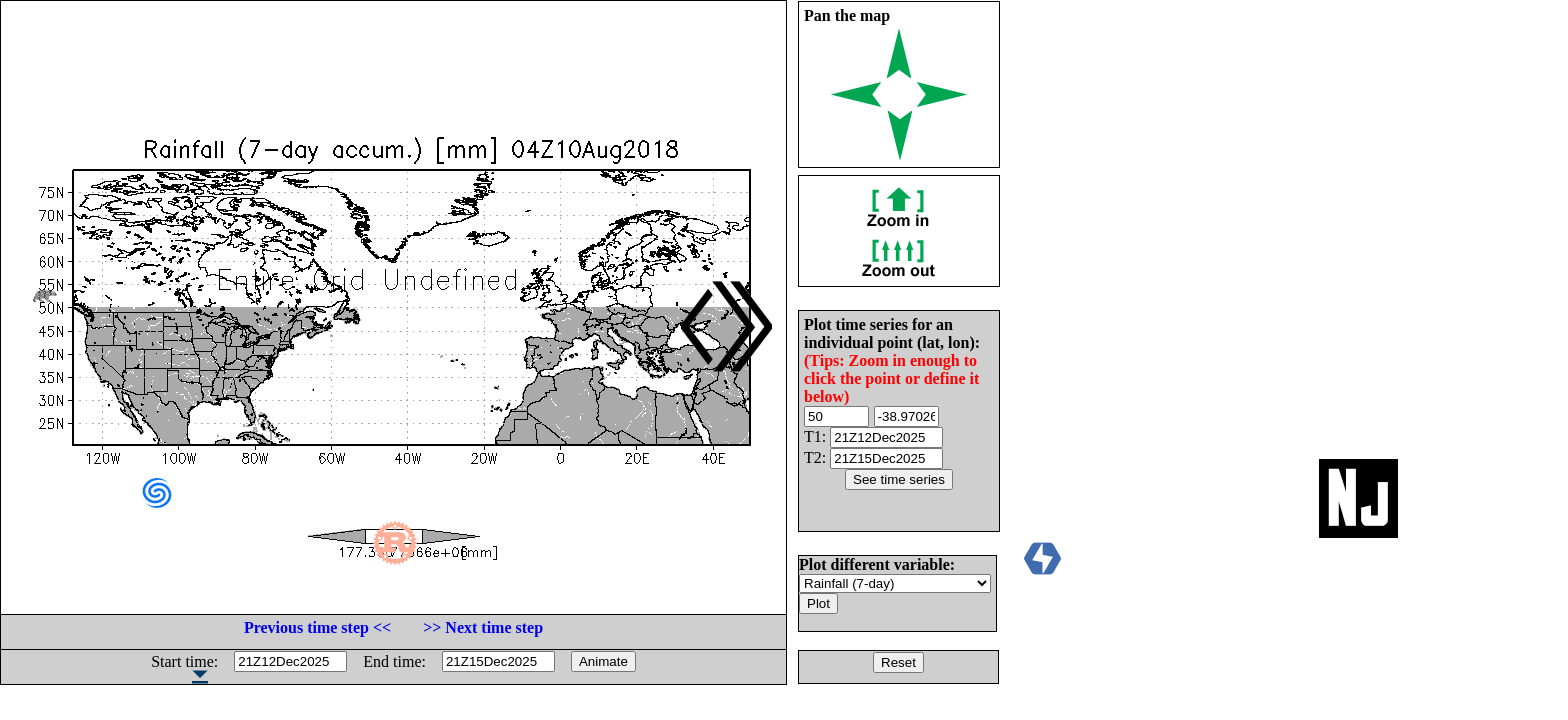  I want to click on Laravel Nova administration panel logo, so click(157, 493).